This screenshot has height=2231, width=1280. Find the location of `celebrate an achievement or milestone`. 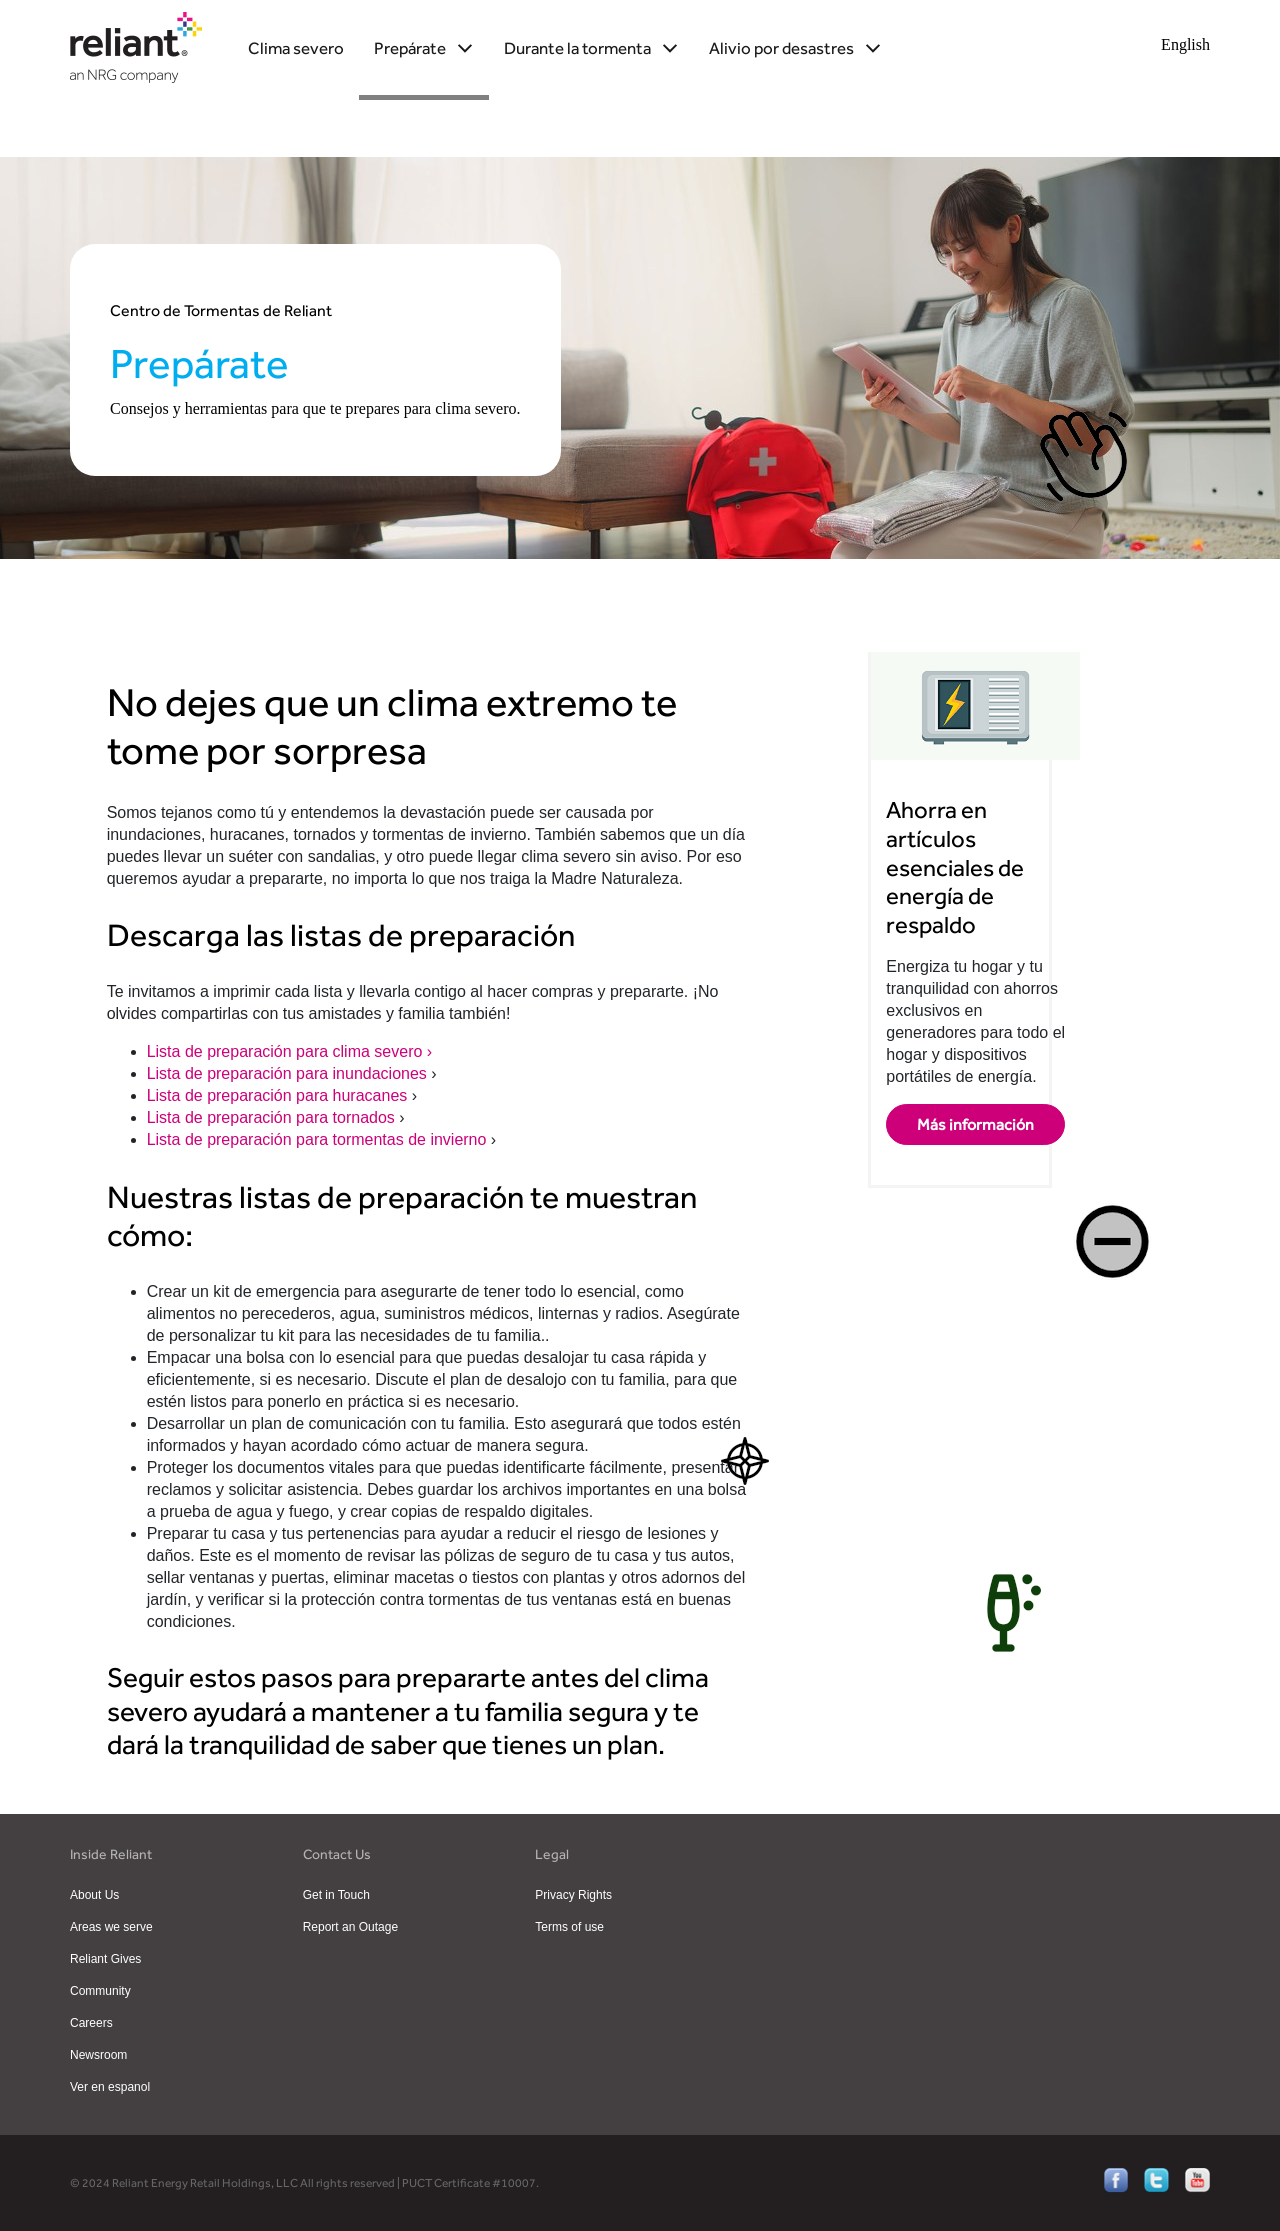

celebrate an achievement or milestone is located at coordinates (1006, 1613).